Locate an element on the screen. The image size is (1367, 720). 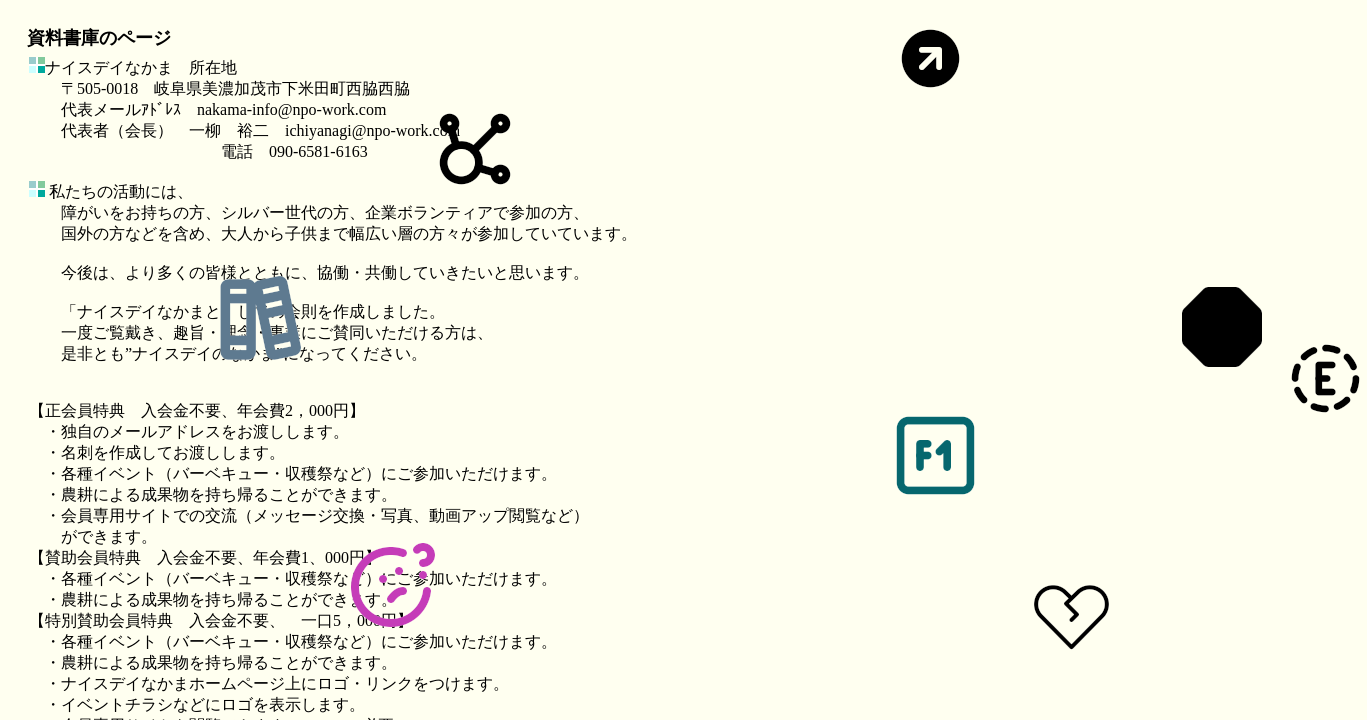
access affiliate or referral program is located at coordinates (475, 149).